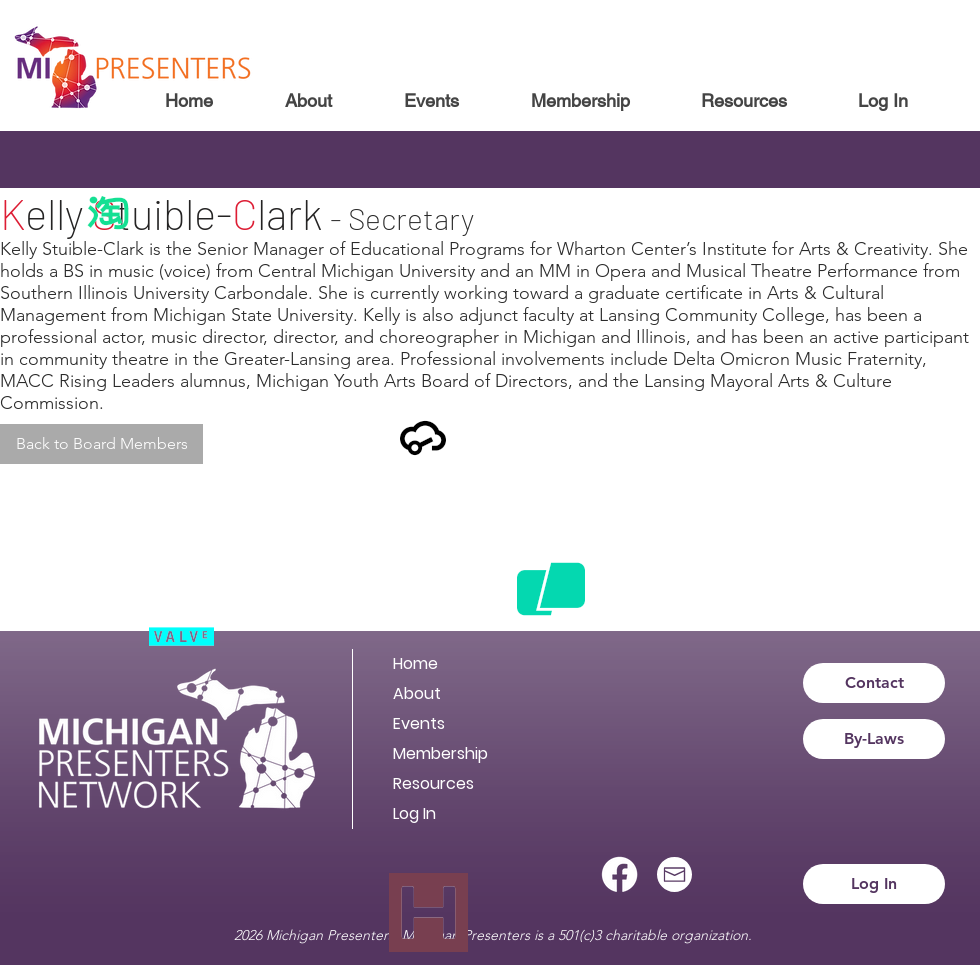 Image resolution: width=980 pixels, height=965 pixels. Describe the element at coordinates (423, 438) in the screenshot. I see `open EasyEDA circuit design application` at that location.